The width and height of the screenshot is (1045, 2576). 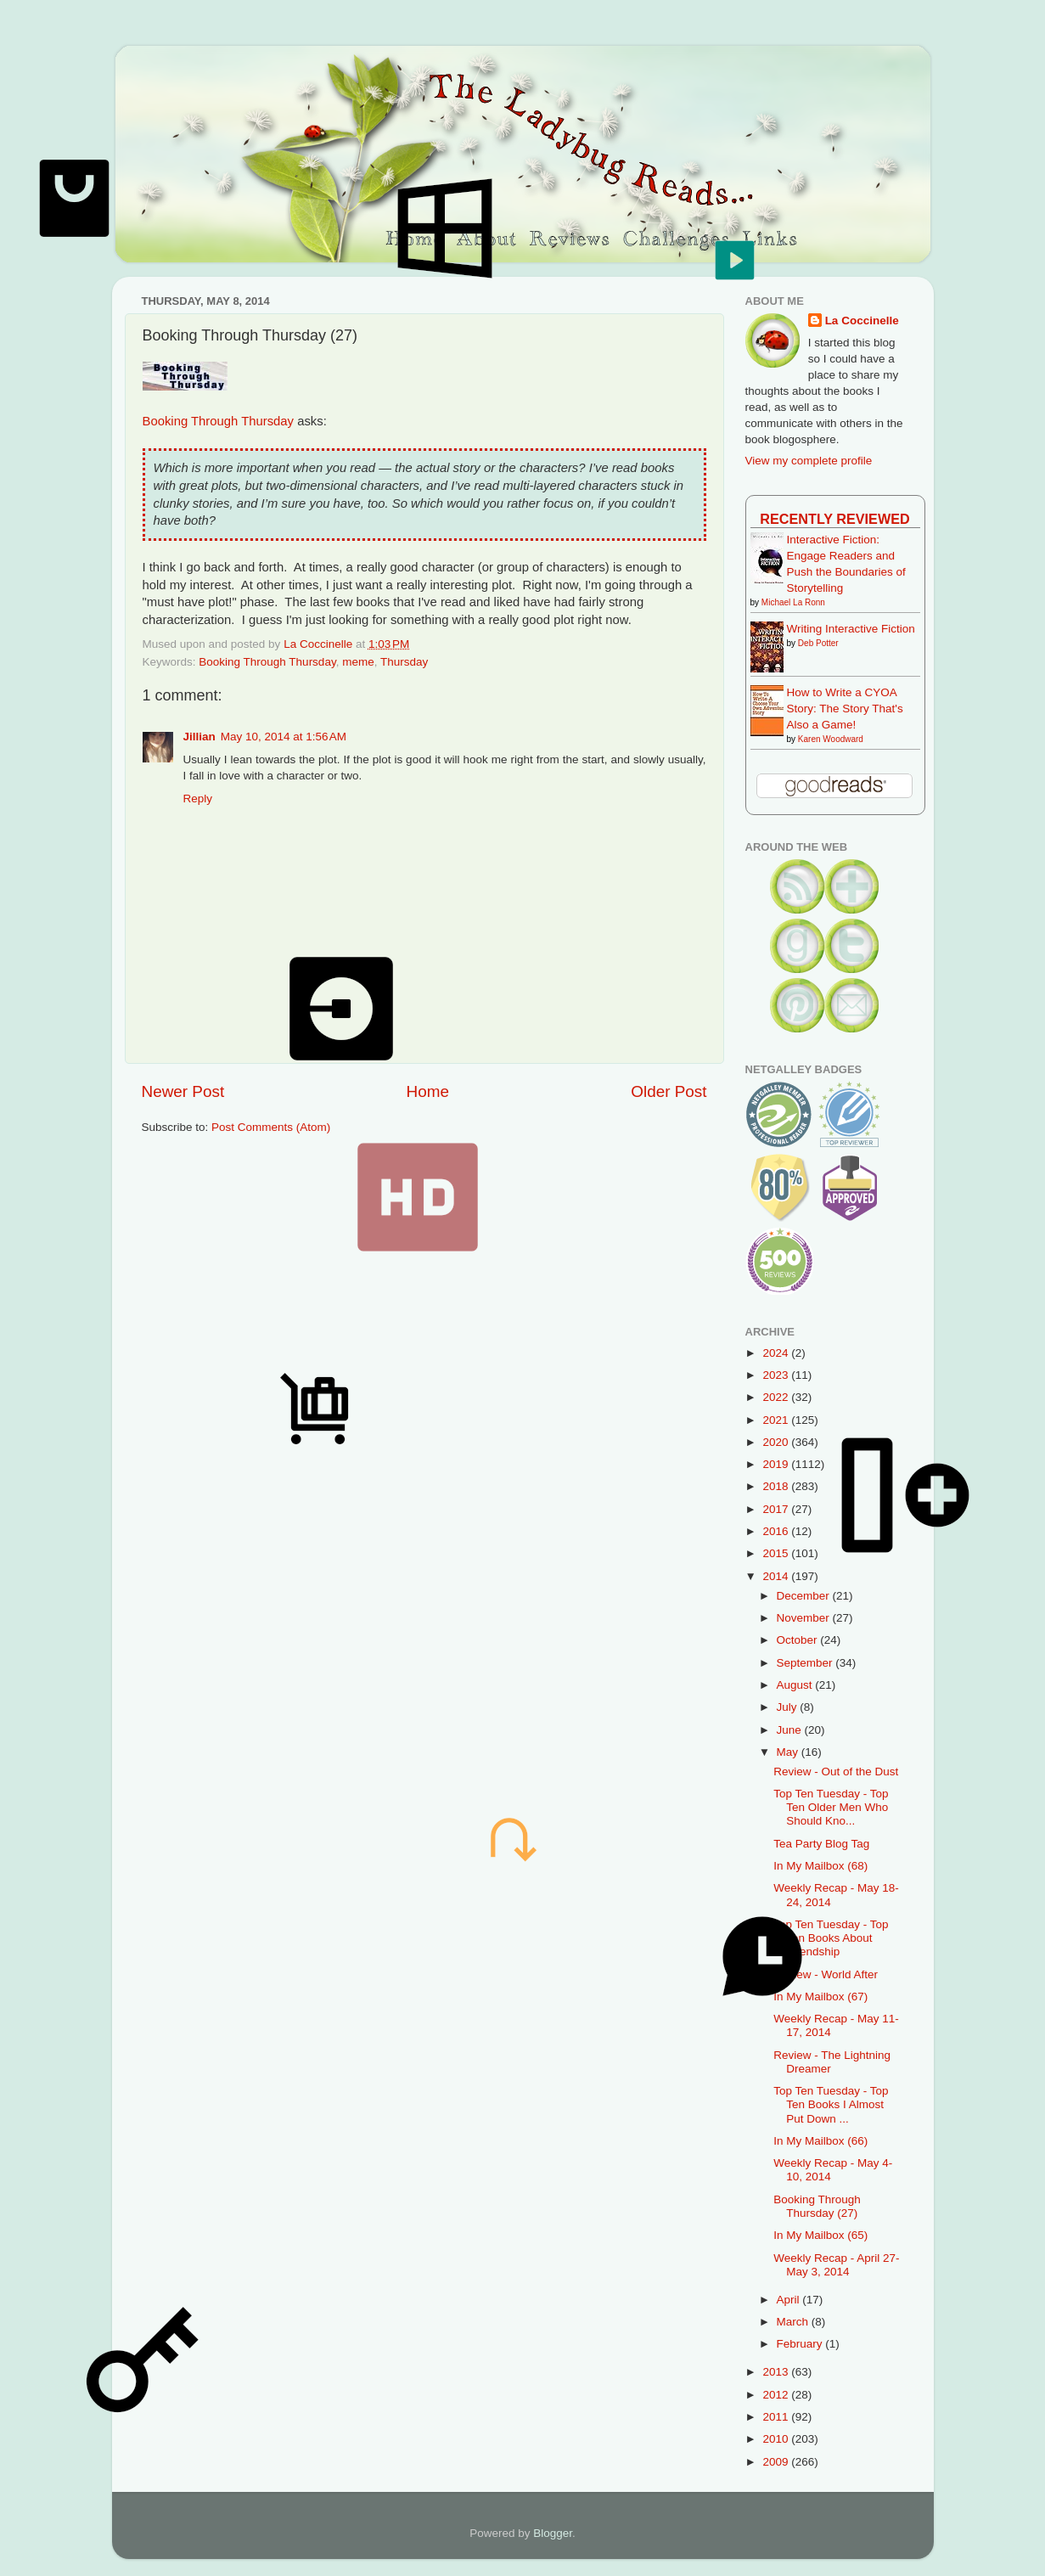 I want to click on open windows settings or system options, so click(x=445, y=228).